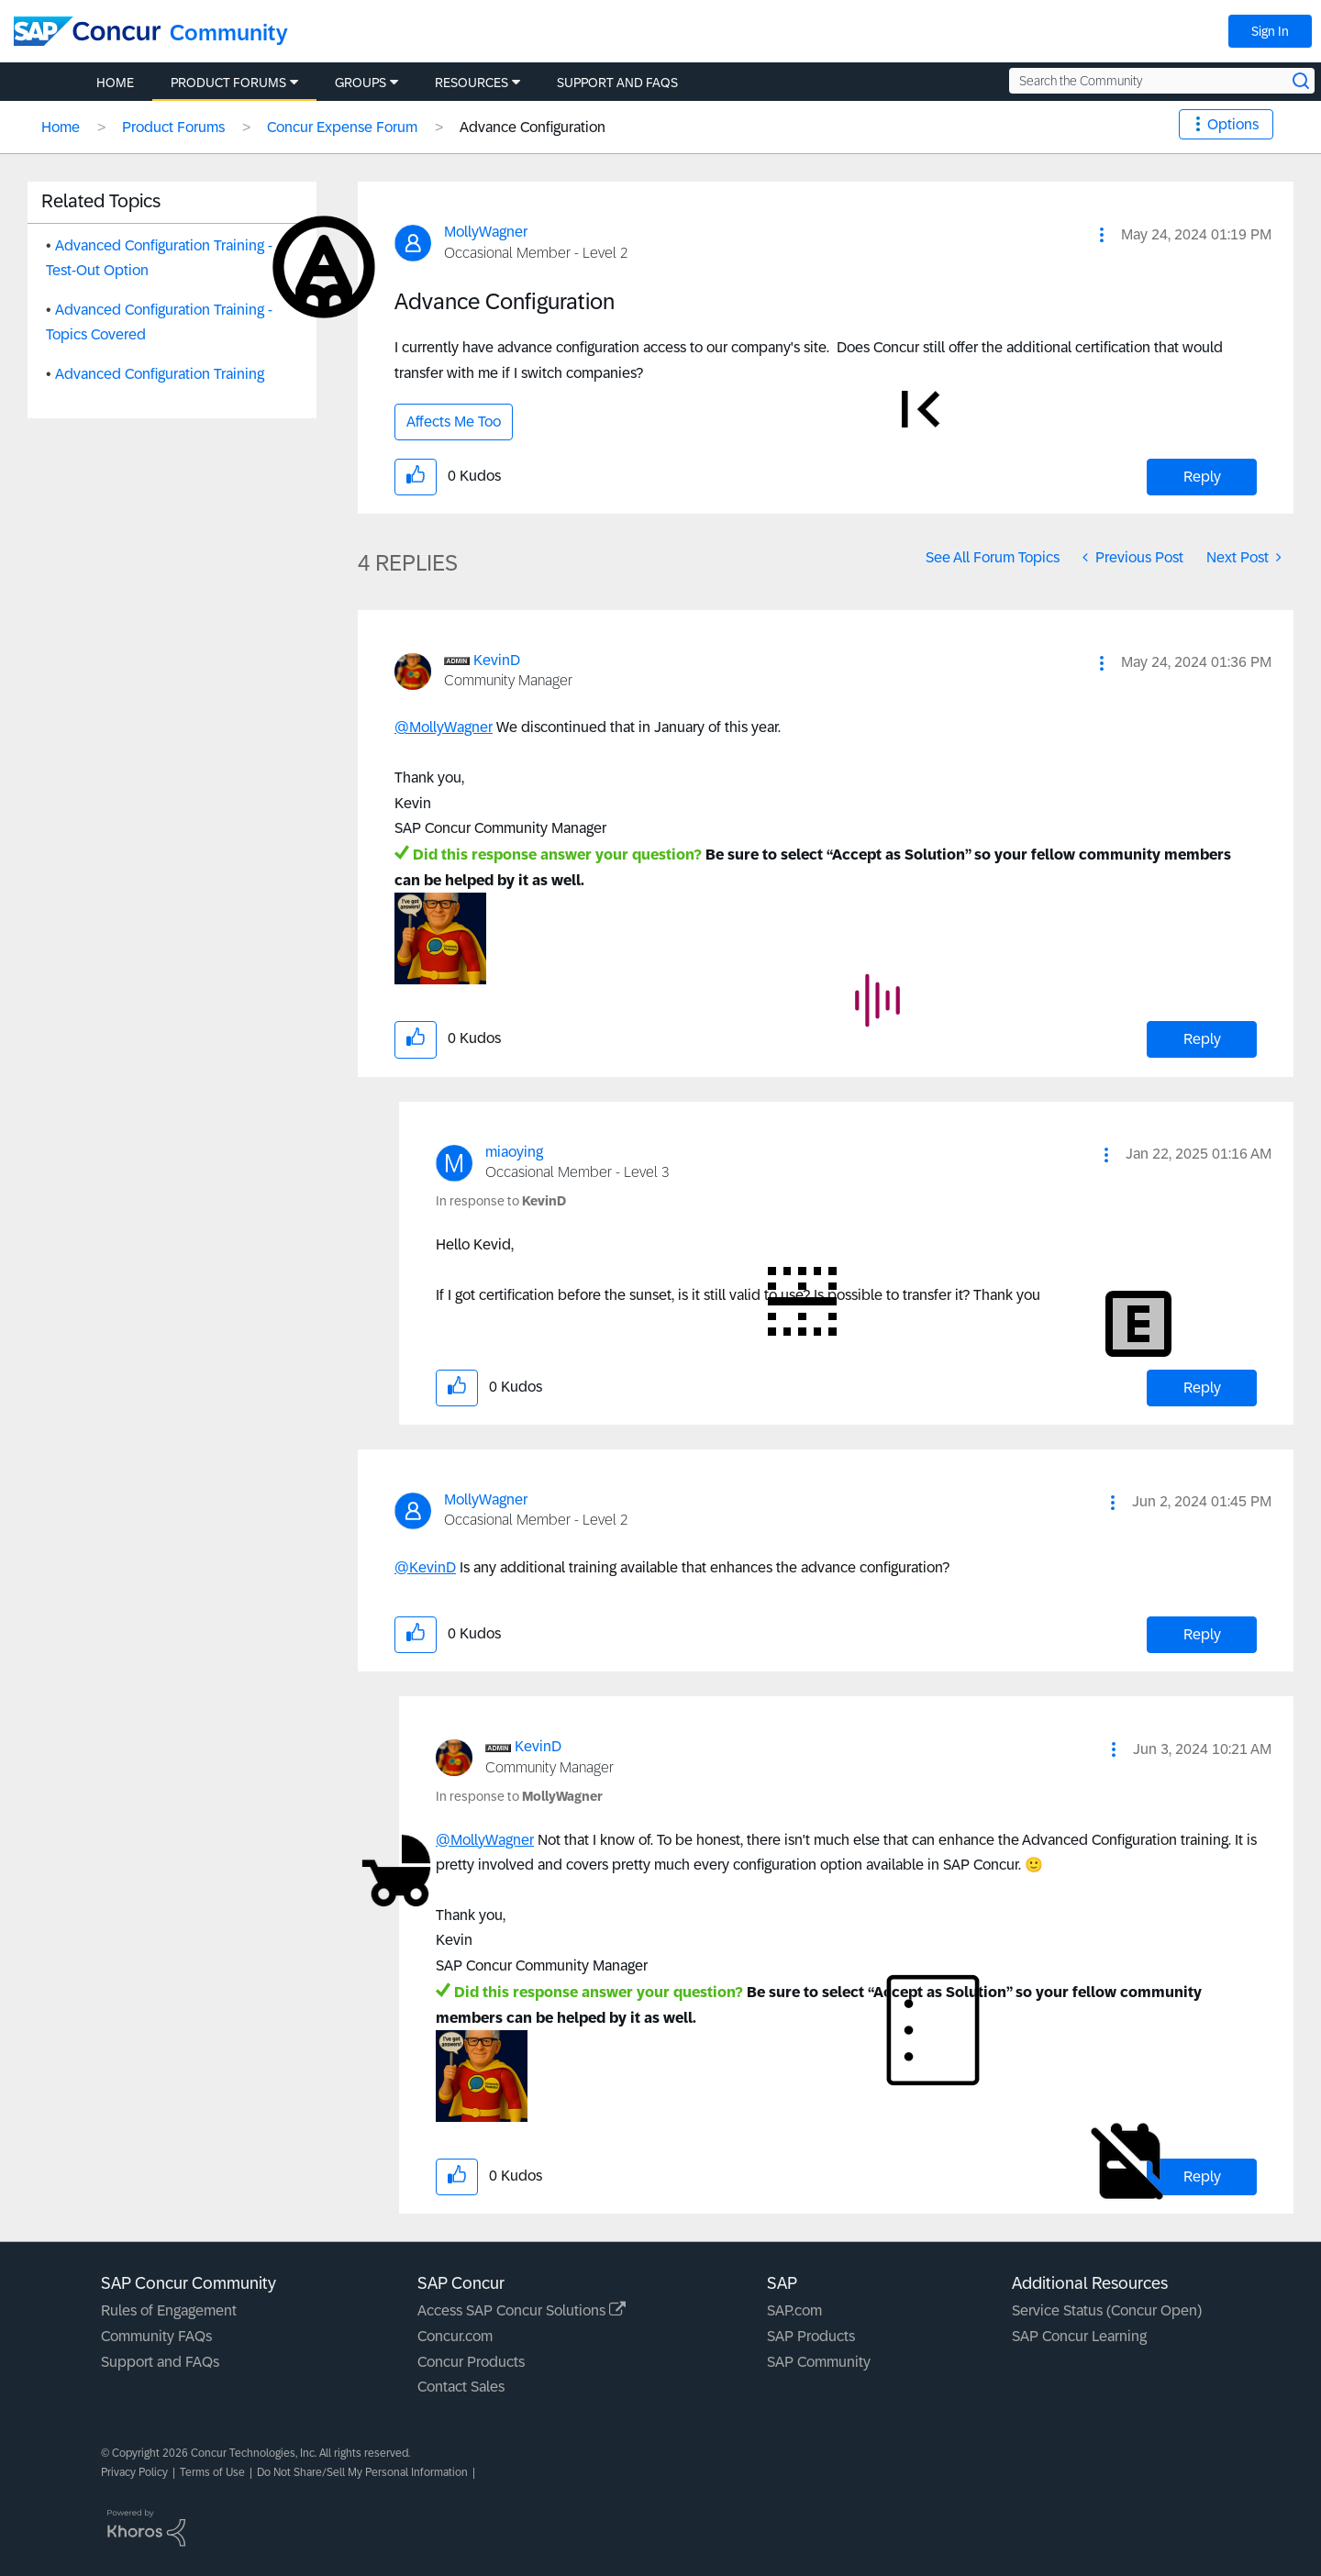 The height and width of the screenshot is (2576, 1321). What do you see at coordinates (1138, 1324) in the screenshot?
I see `indicates explicit content warning` at bounding box center [1138, 1324].